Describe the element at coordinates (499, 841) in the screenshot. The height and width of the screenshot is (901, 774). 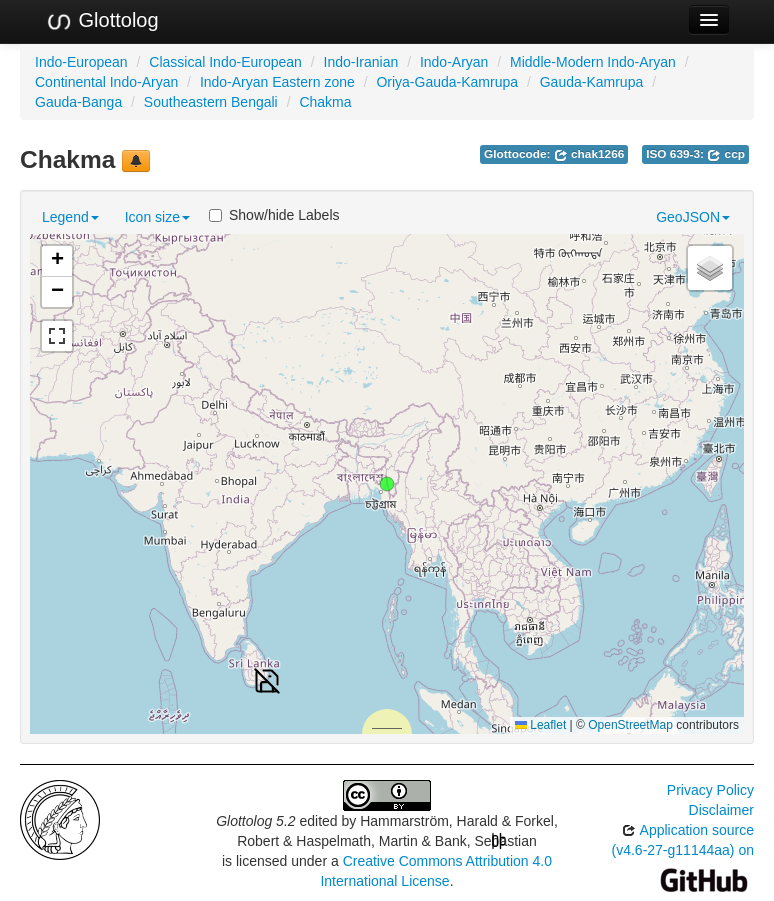
I see `distribute objects from the left edge` at that location.